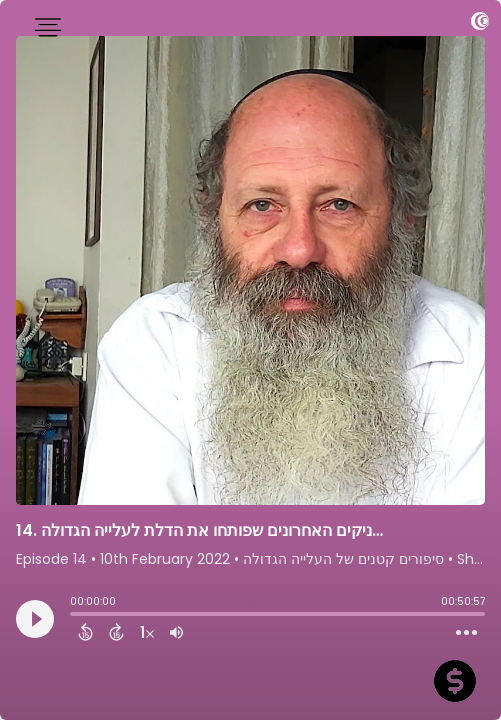  Describe the element at coordinates (48, 28) in the screenshot. I see `center align text` at that location.